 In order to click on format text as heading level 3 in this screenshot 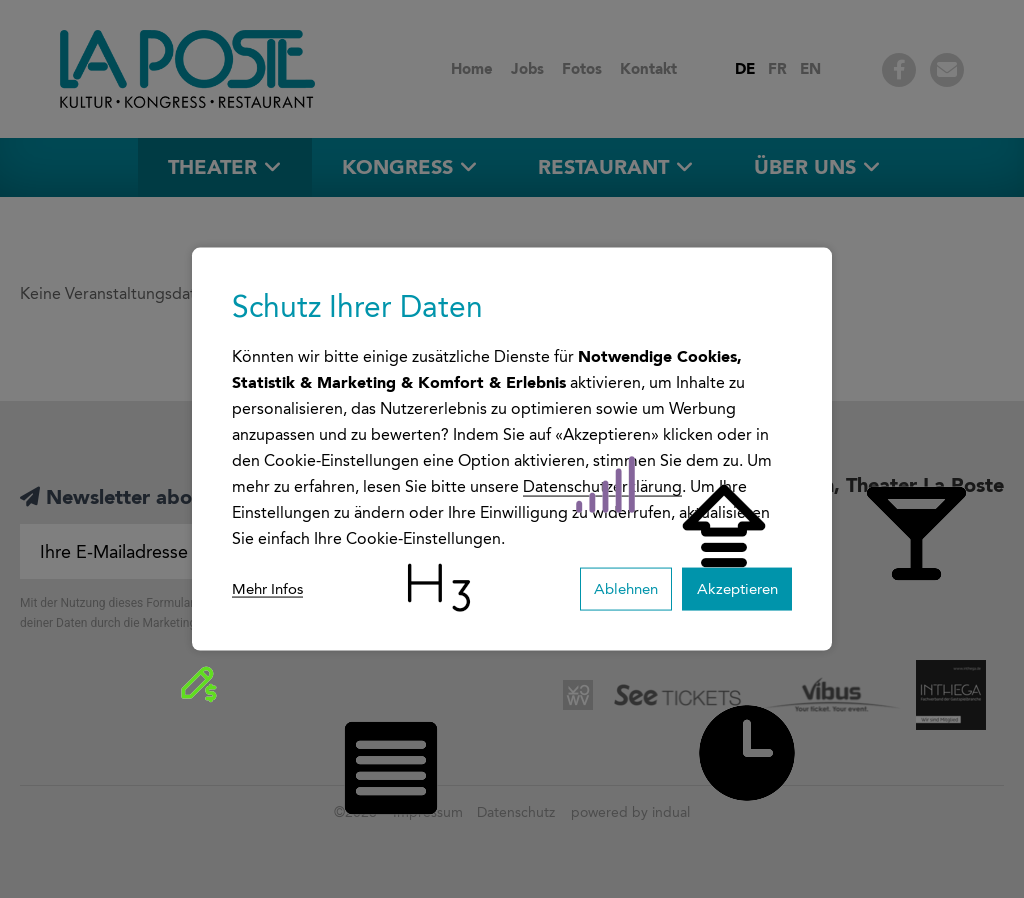, I will do `click(435, 586)`.